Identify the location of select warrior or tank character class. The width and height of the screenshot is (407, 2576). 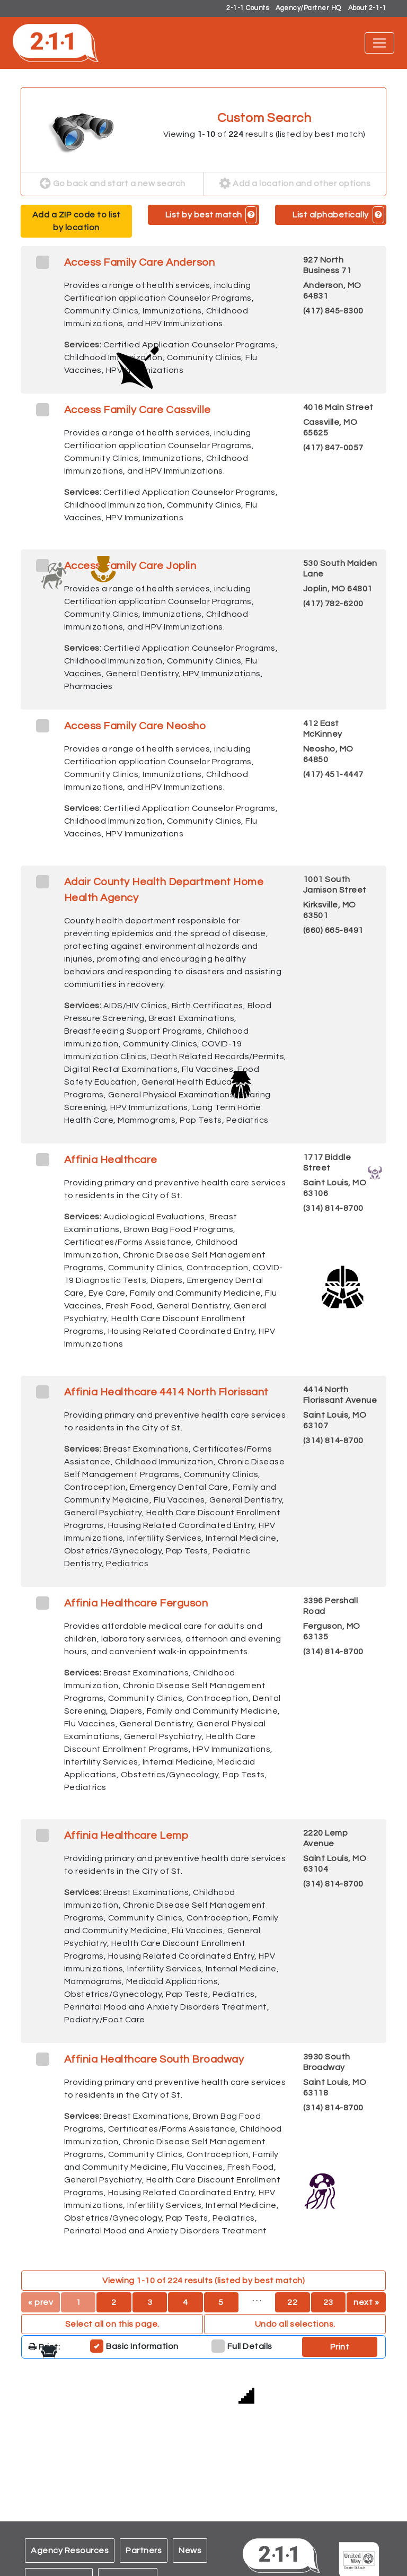
(375, 1173).